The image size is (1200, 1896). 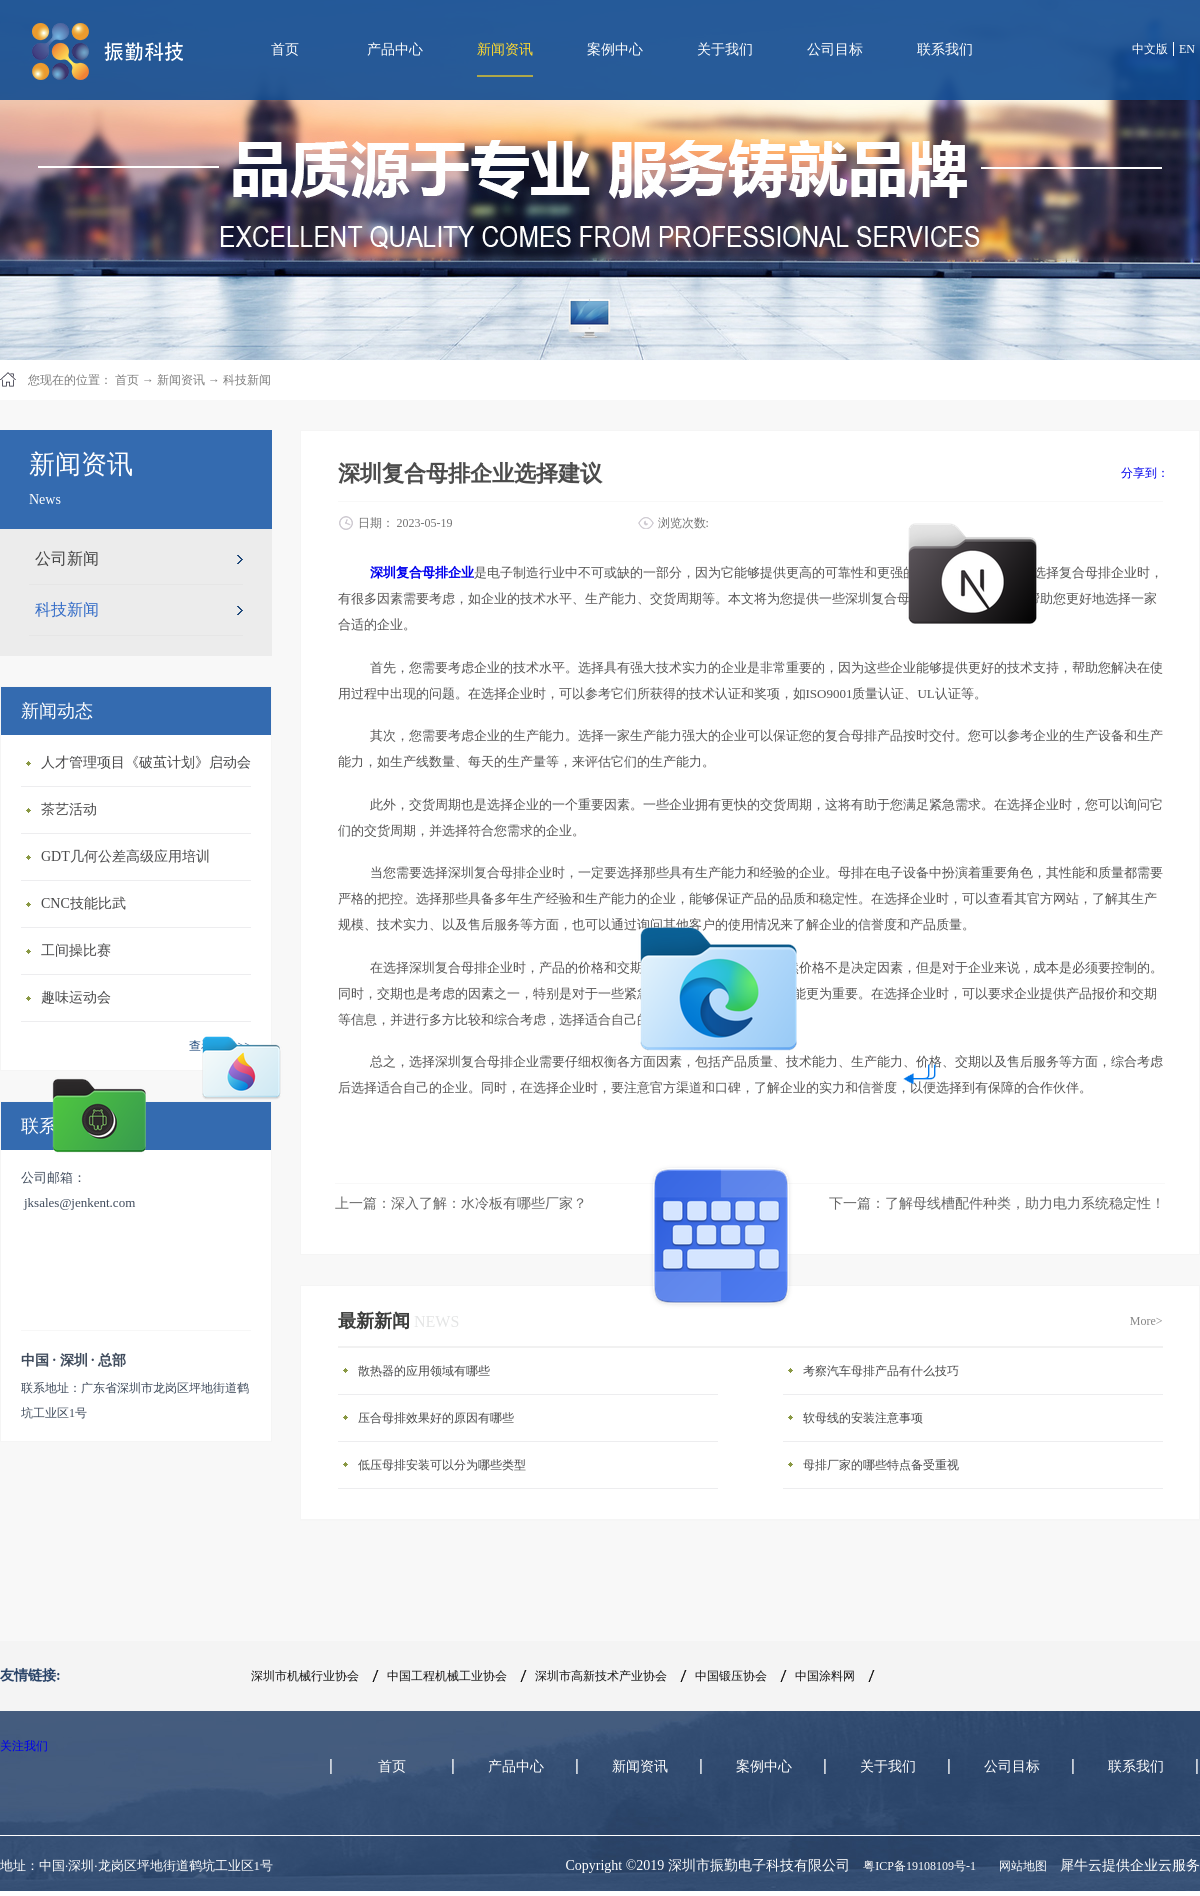 I want to click on configure keyboard and input settings, so click(x=721, y=1236).